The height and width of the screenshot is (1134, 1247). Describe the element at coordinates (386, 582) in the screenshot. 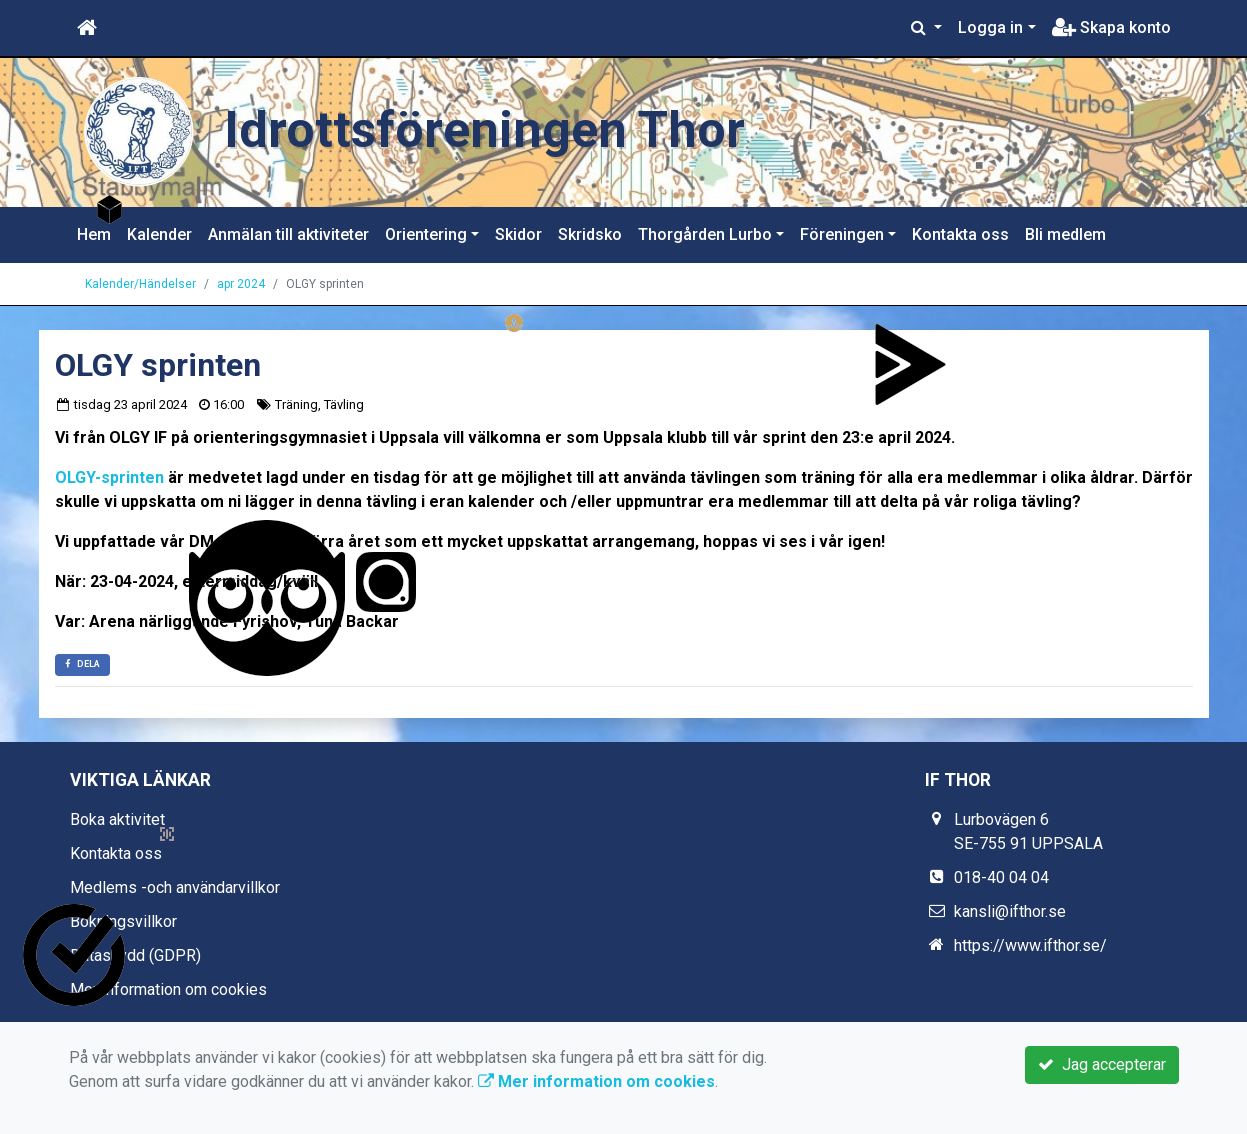

I see `open the PlanGrid app` at that location.